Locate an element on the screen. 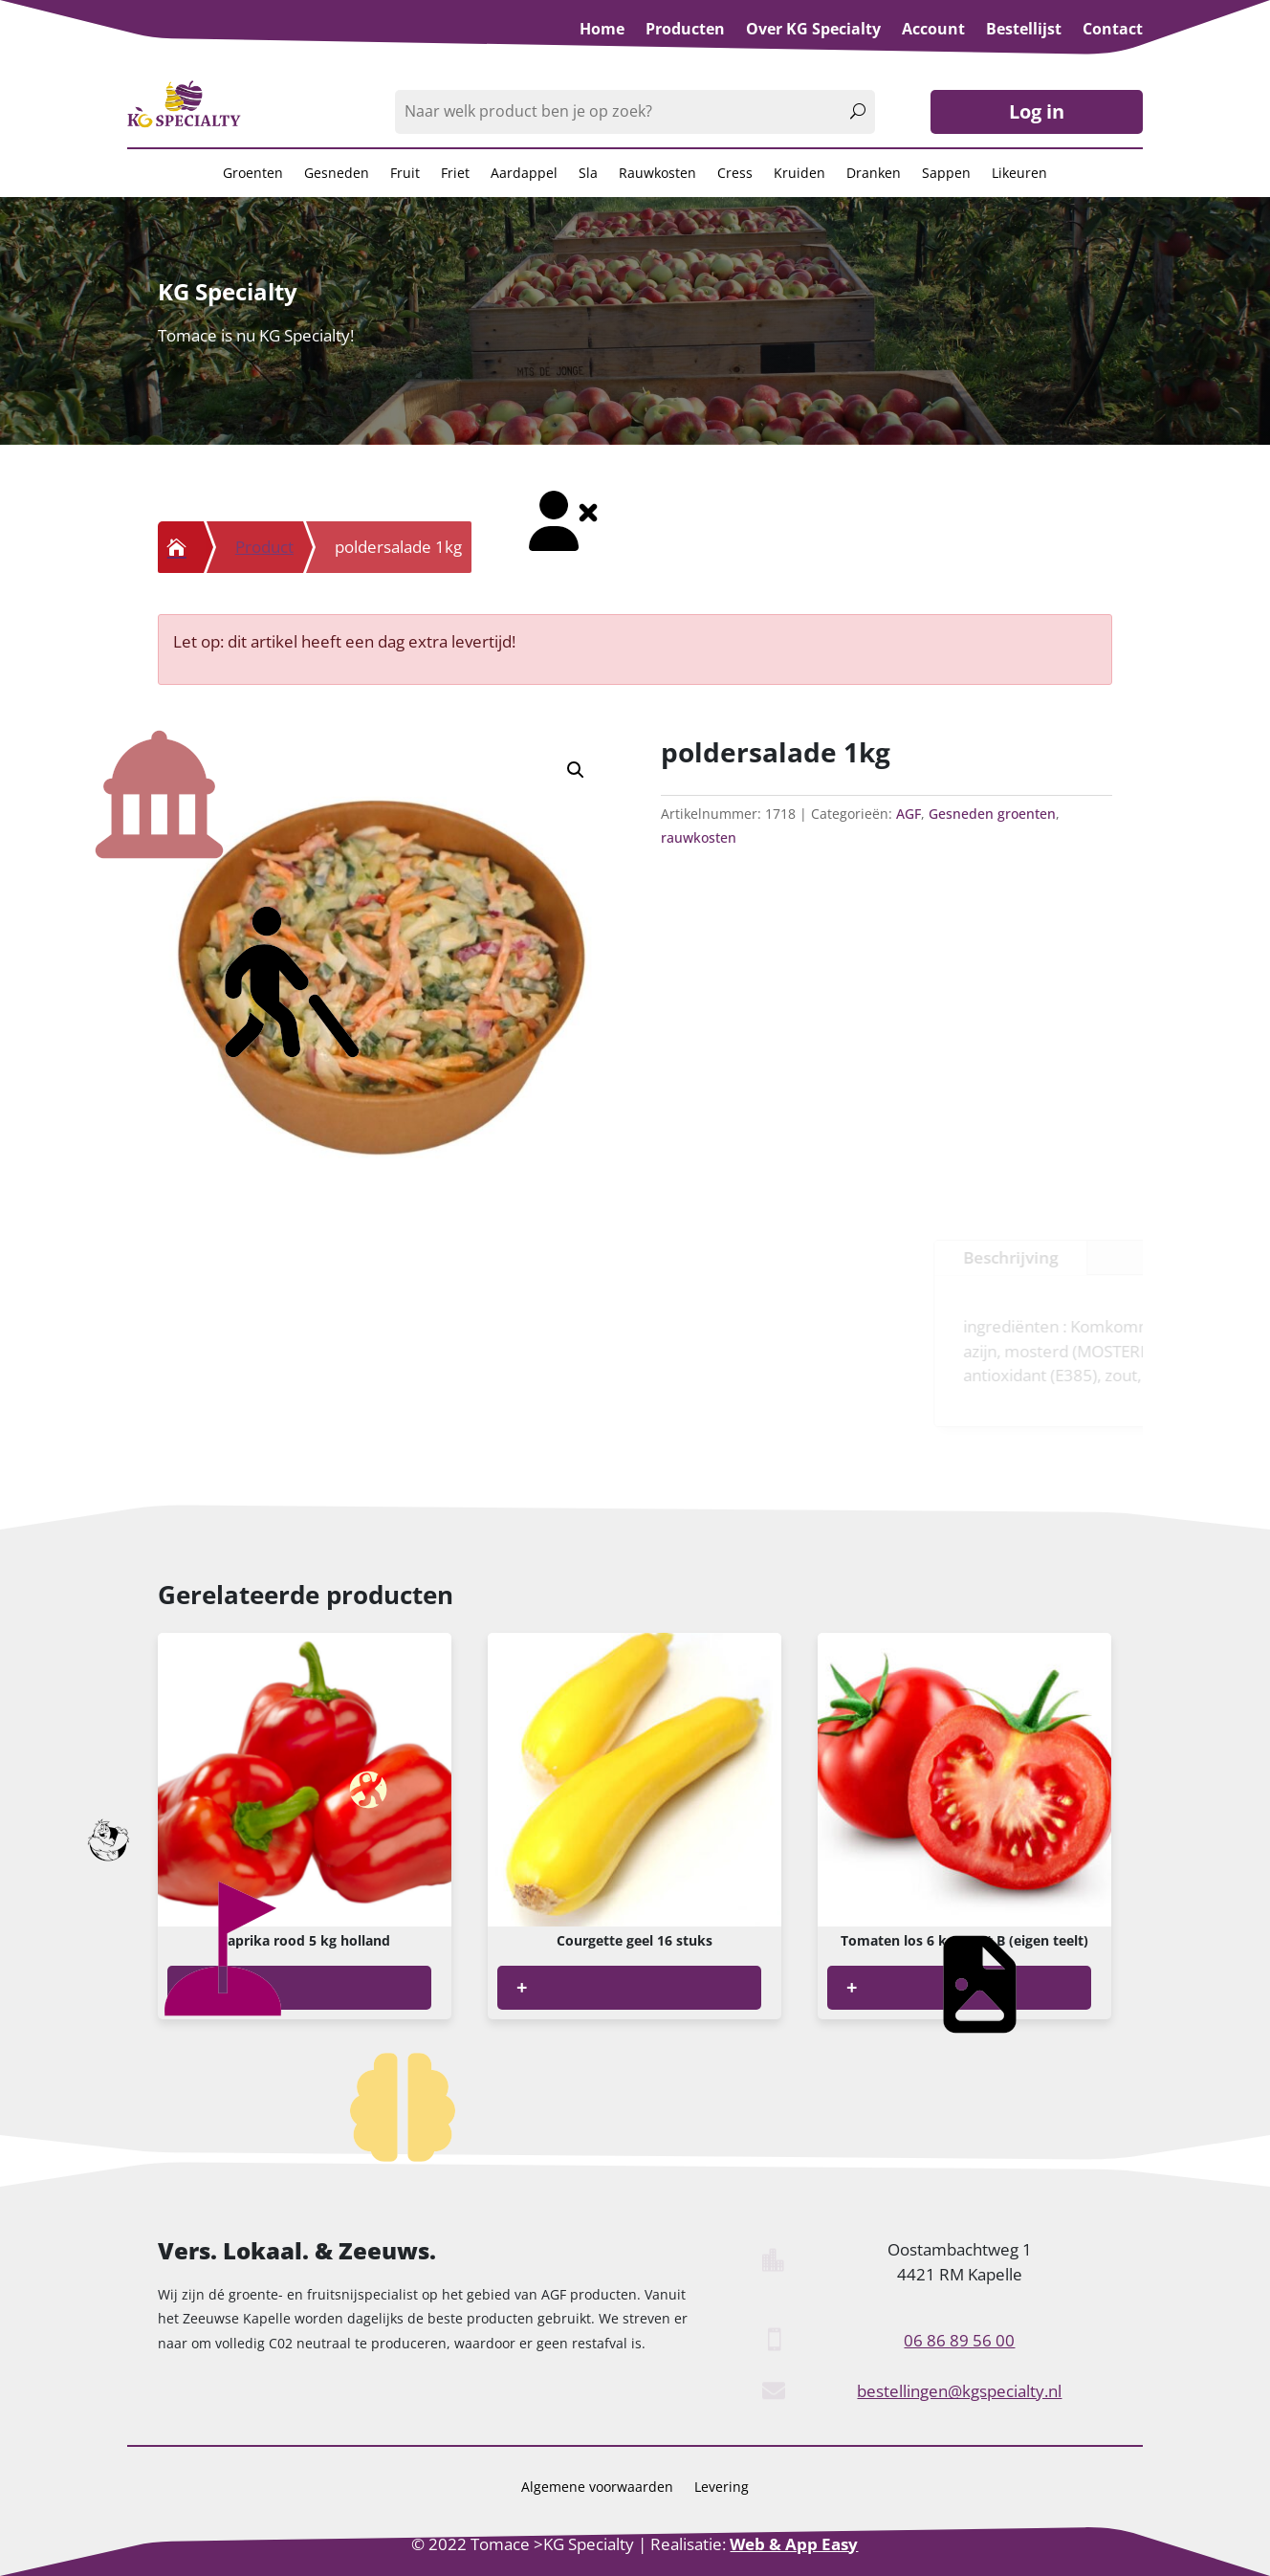 Image resolution: width=1270 pixels, height=2576 pixels. view golf course or club information is located at coordinates (223, 1949).